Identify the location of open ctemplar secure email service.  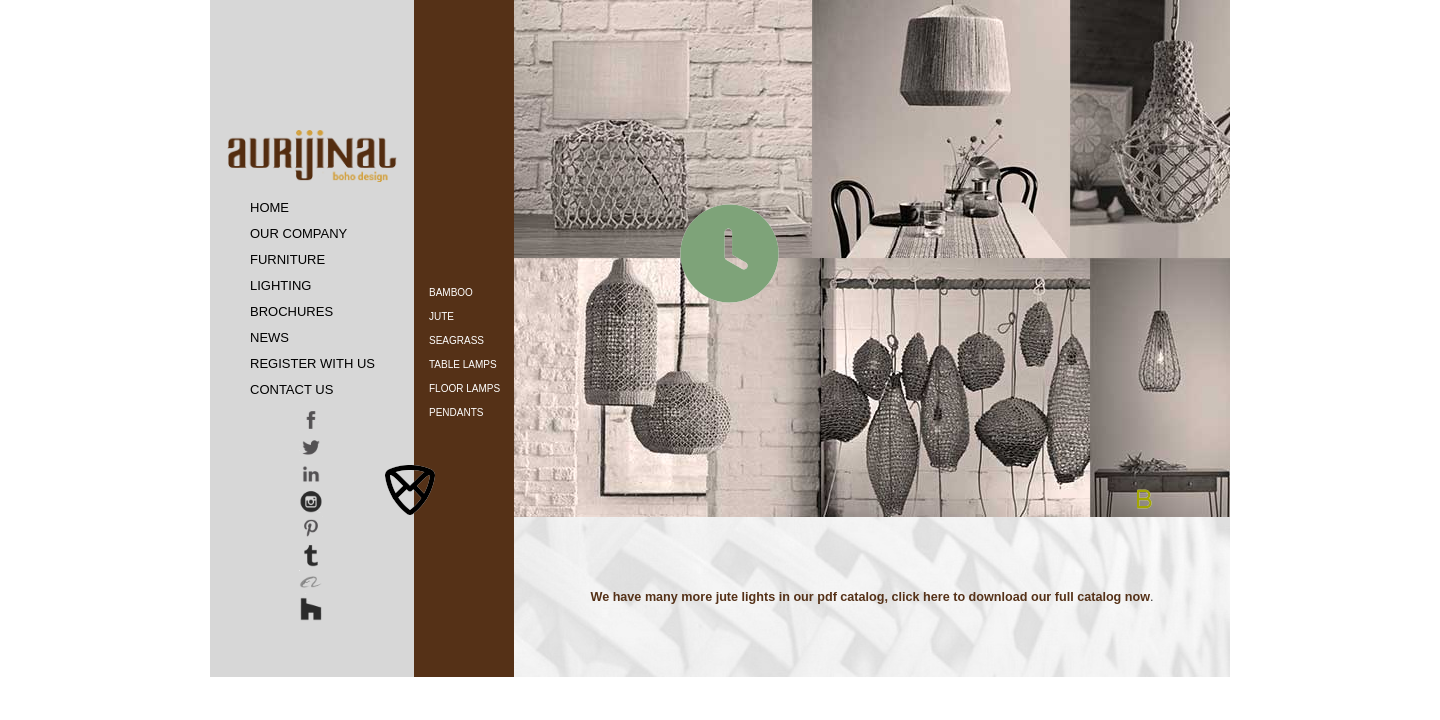
(410, 490).